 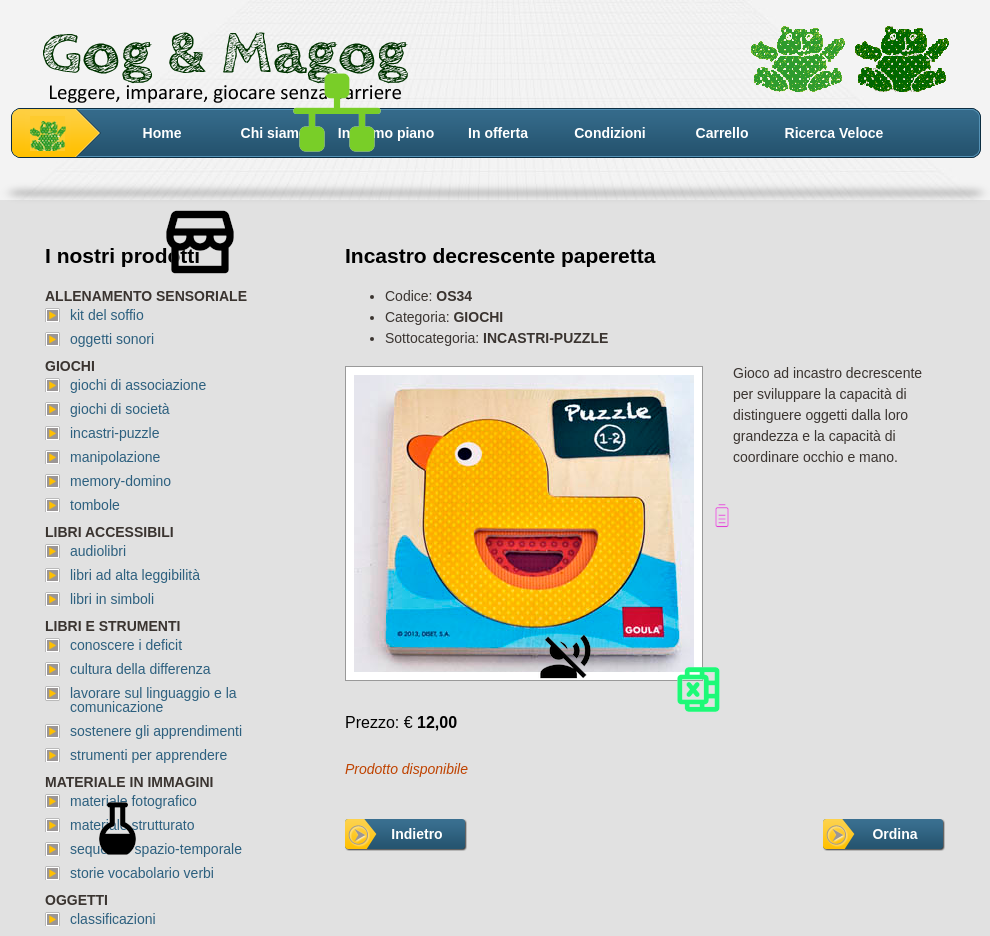 What do you see at coordinates (700, 689) in the screenshot?
I see `open Microsoft Excel` at bounding box center [700, 689].